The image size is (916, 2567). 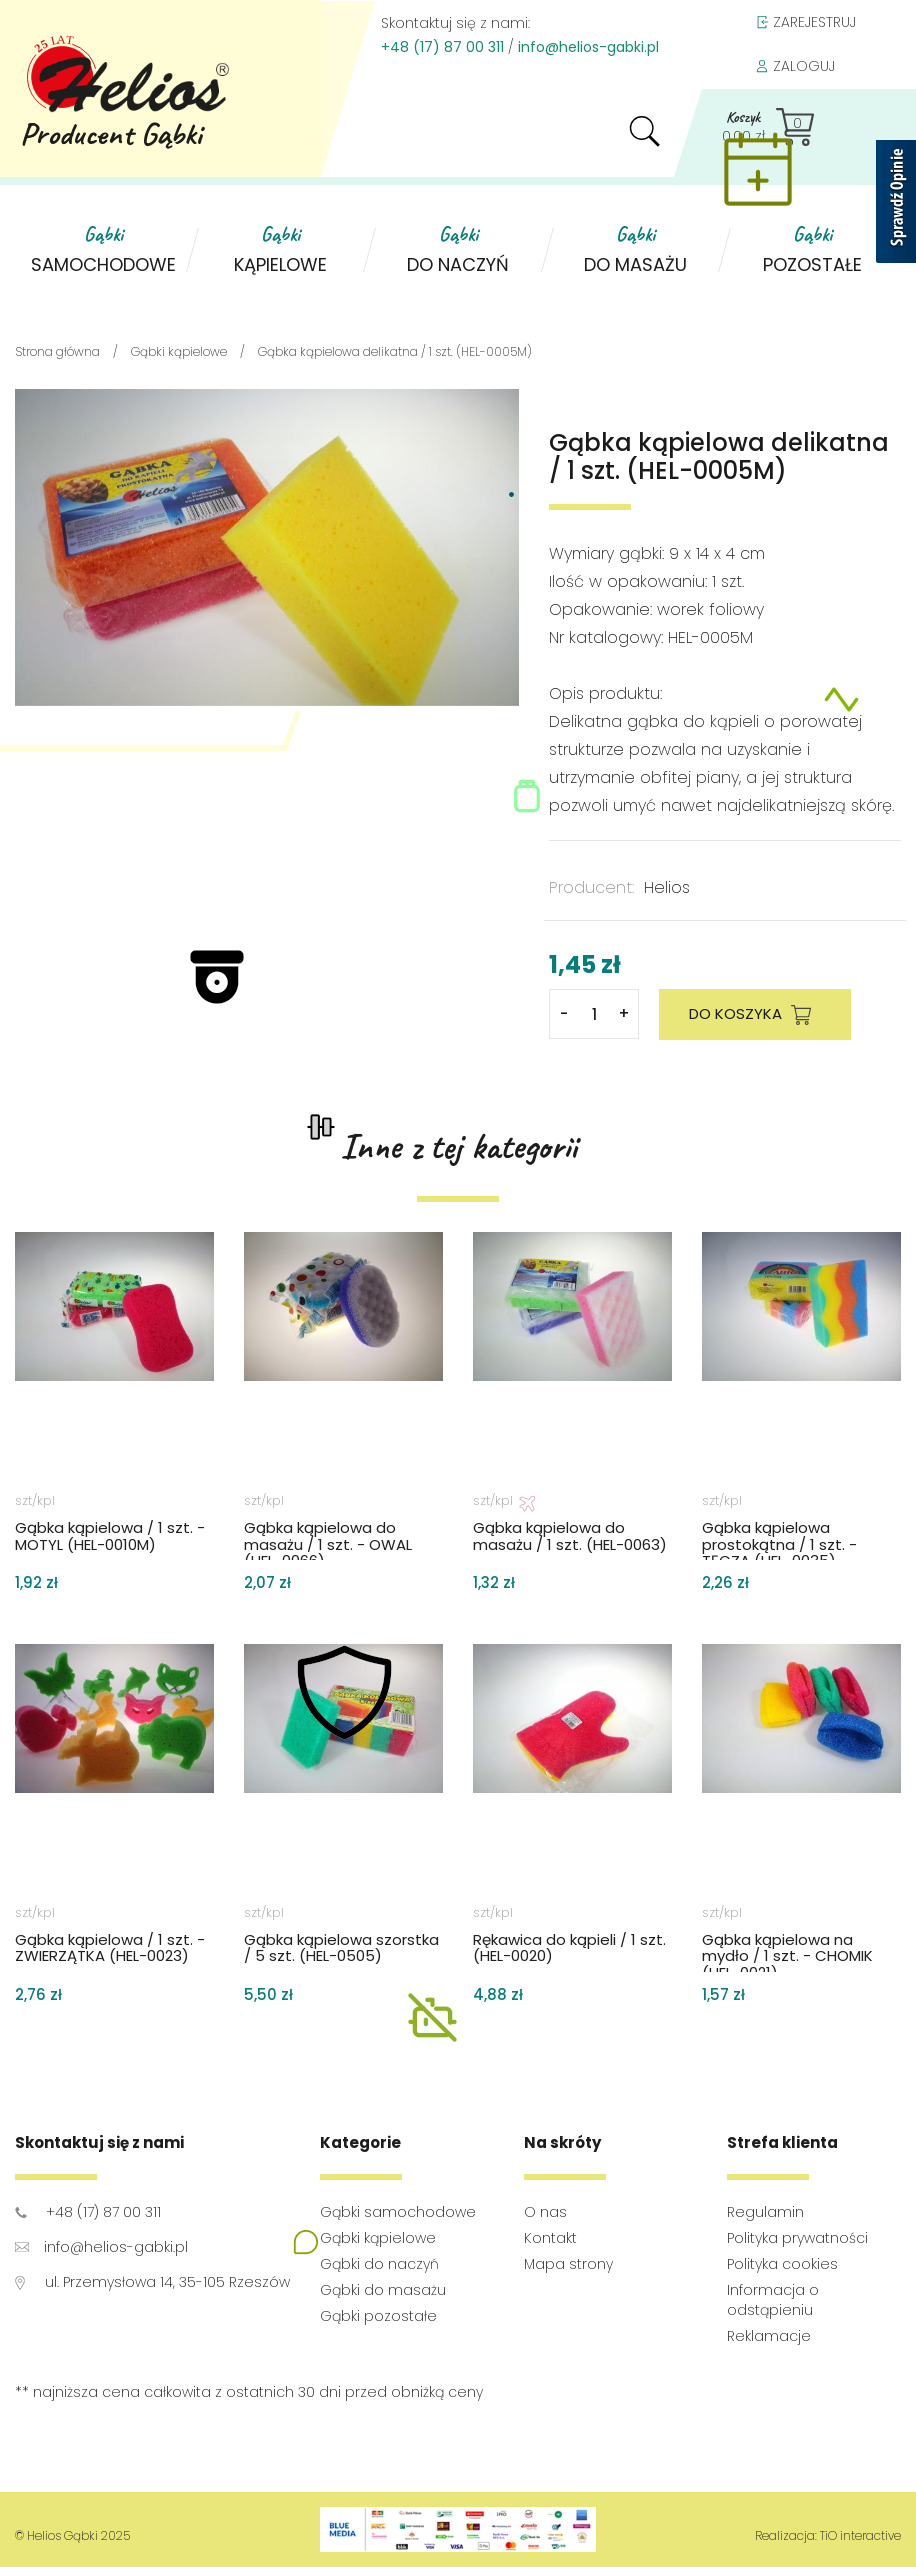 I want to click on enable airplane mode, so click(x=527, y=1503).